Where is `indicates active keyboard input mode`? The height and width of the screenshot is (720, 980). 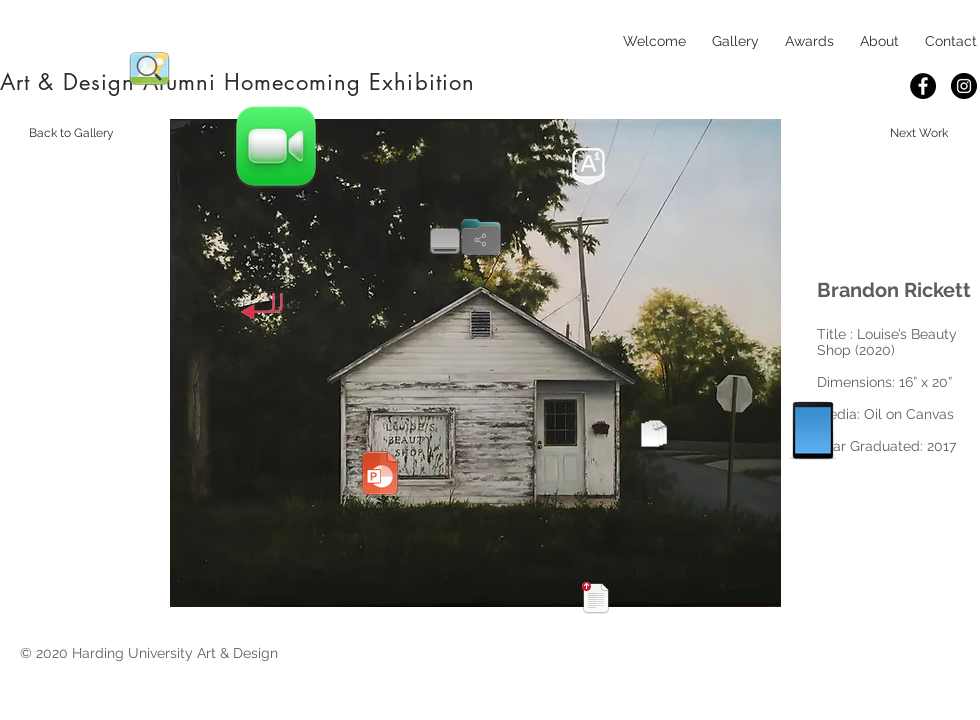 indicates active keyboard input mode is located at coordinates (588, 166).